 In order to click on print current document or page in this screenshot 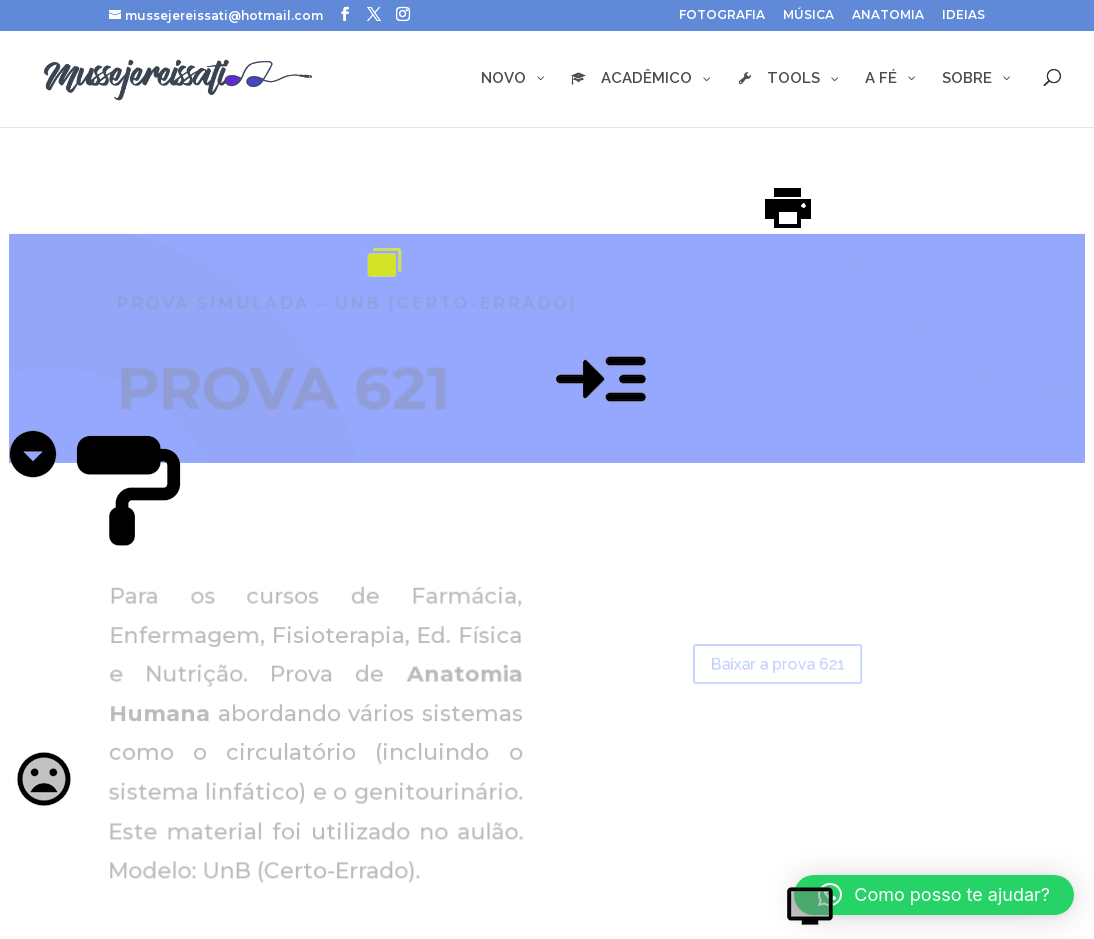, I will do `click(788, 208)`.